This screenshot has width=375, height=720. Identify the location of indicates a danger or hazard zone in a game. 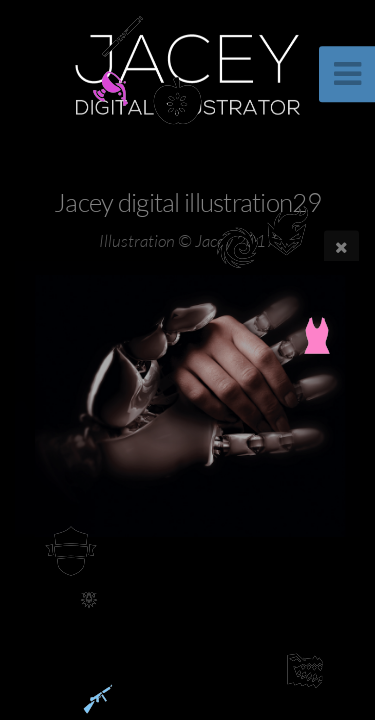
(305, 671).